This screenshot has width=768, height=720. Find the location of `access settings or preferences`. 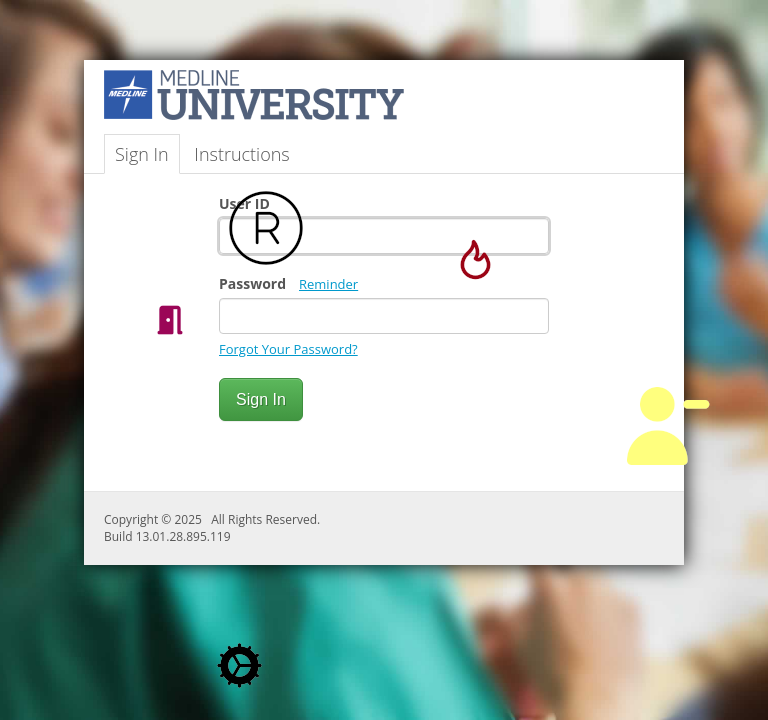

access settings or preferences is located at coordinates (239, 665).